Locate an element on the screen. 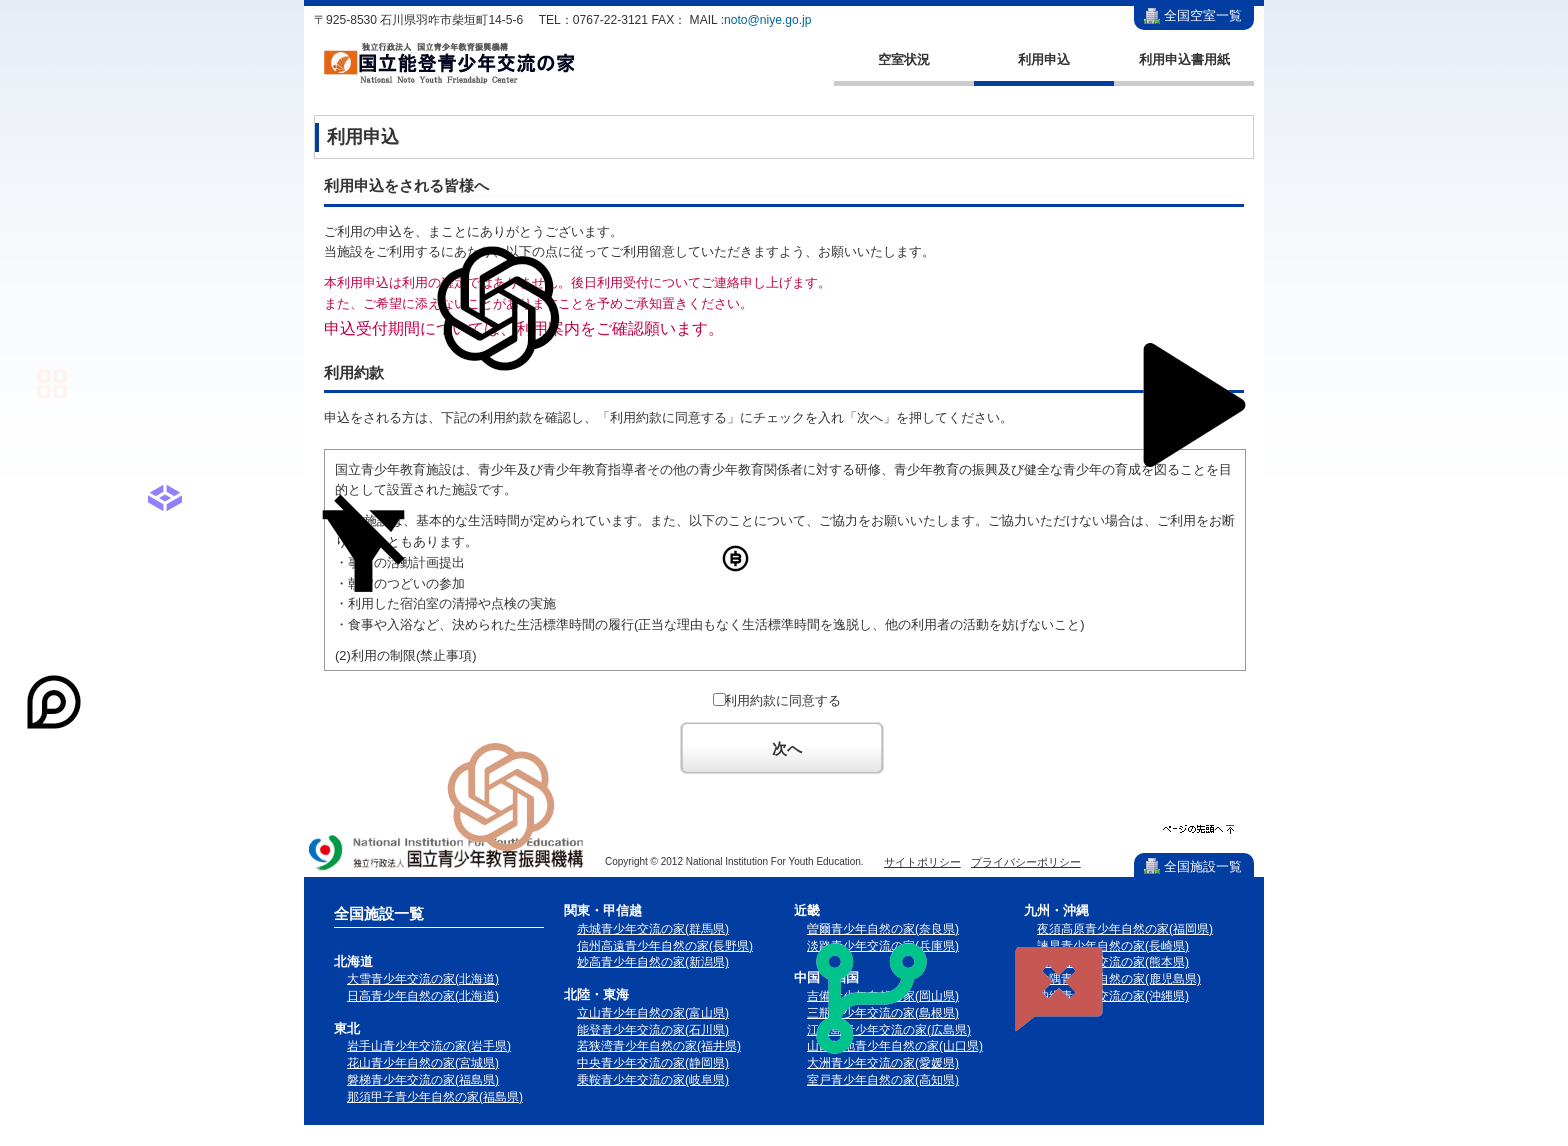 This screenshot has height=1146, width=1568. access bitcoin wallet or cryptocurrency features is located at coordinates (735, 558).